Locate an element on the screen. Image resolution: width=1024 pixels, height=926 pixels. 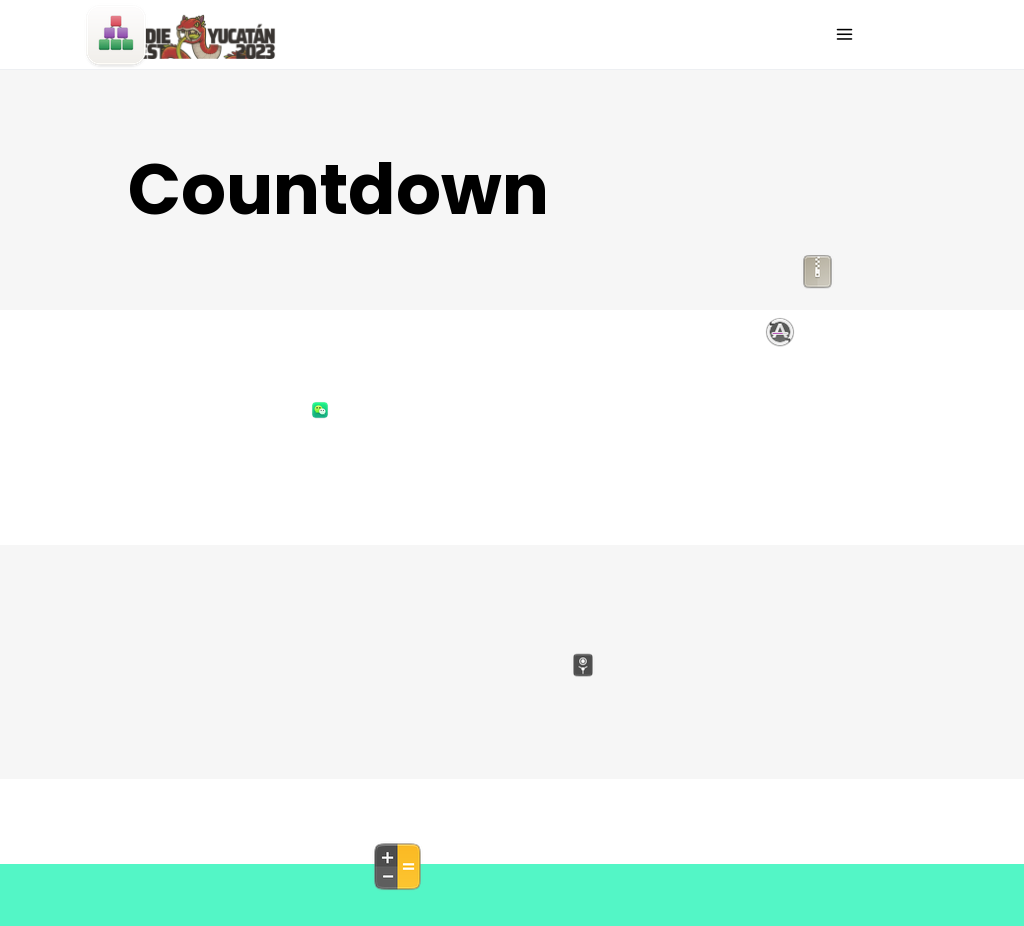
open WeChat messaging app is located at coordinates (320, 410).